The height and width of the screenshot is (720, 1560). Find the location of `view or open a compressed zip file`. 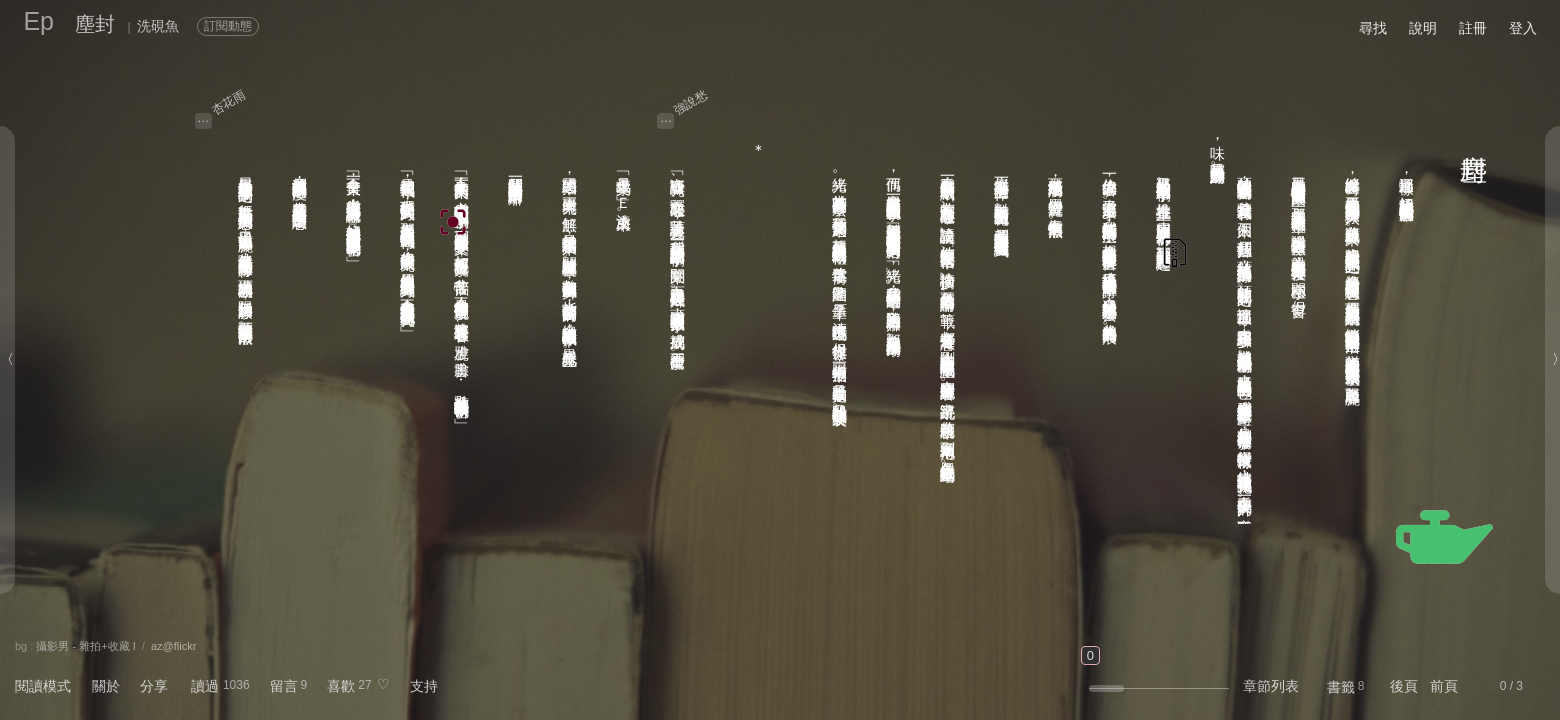

view or open a compressed zip file is located at coordinates (1175, 252).